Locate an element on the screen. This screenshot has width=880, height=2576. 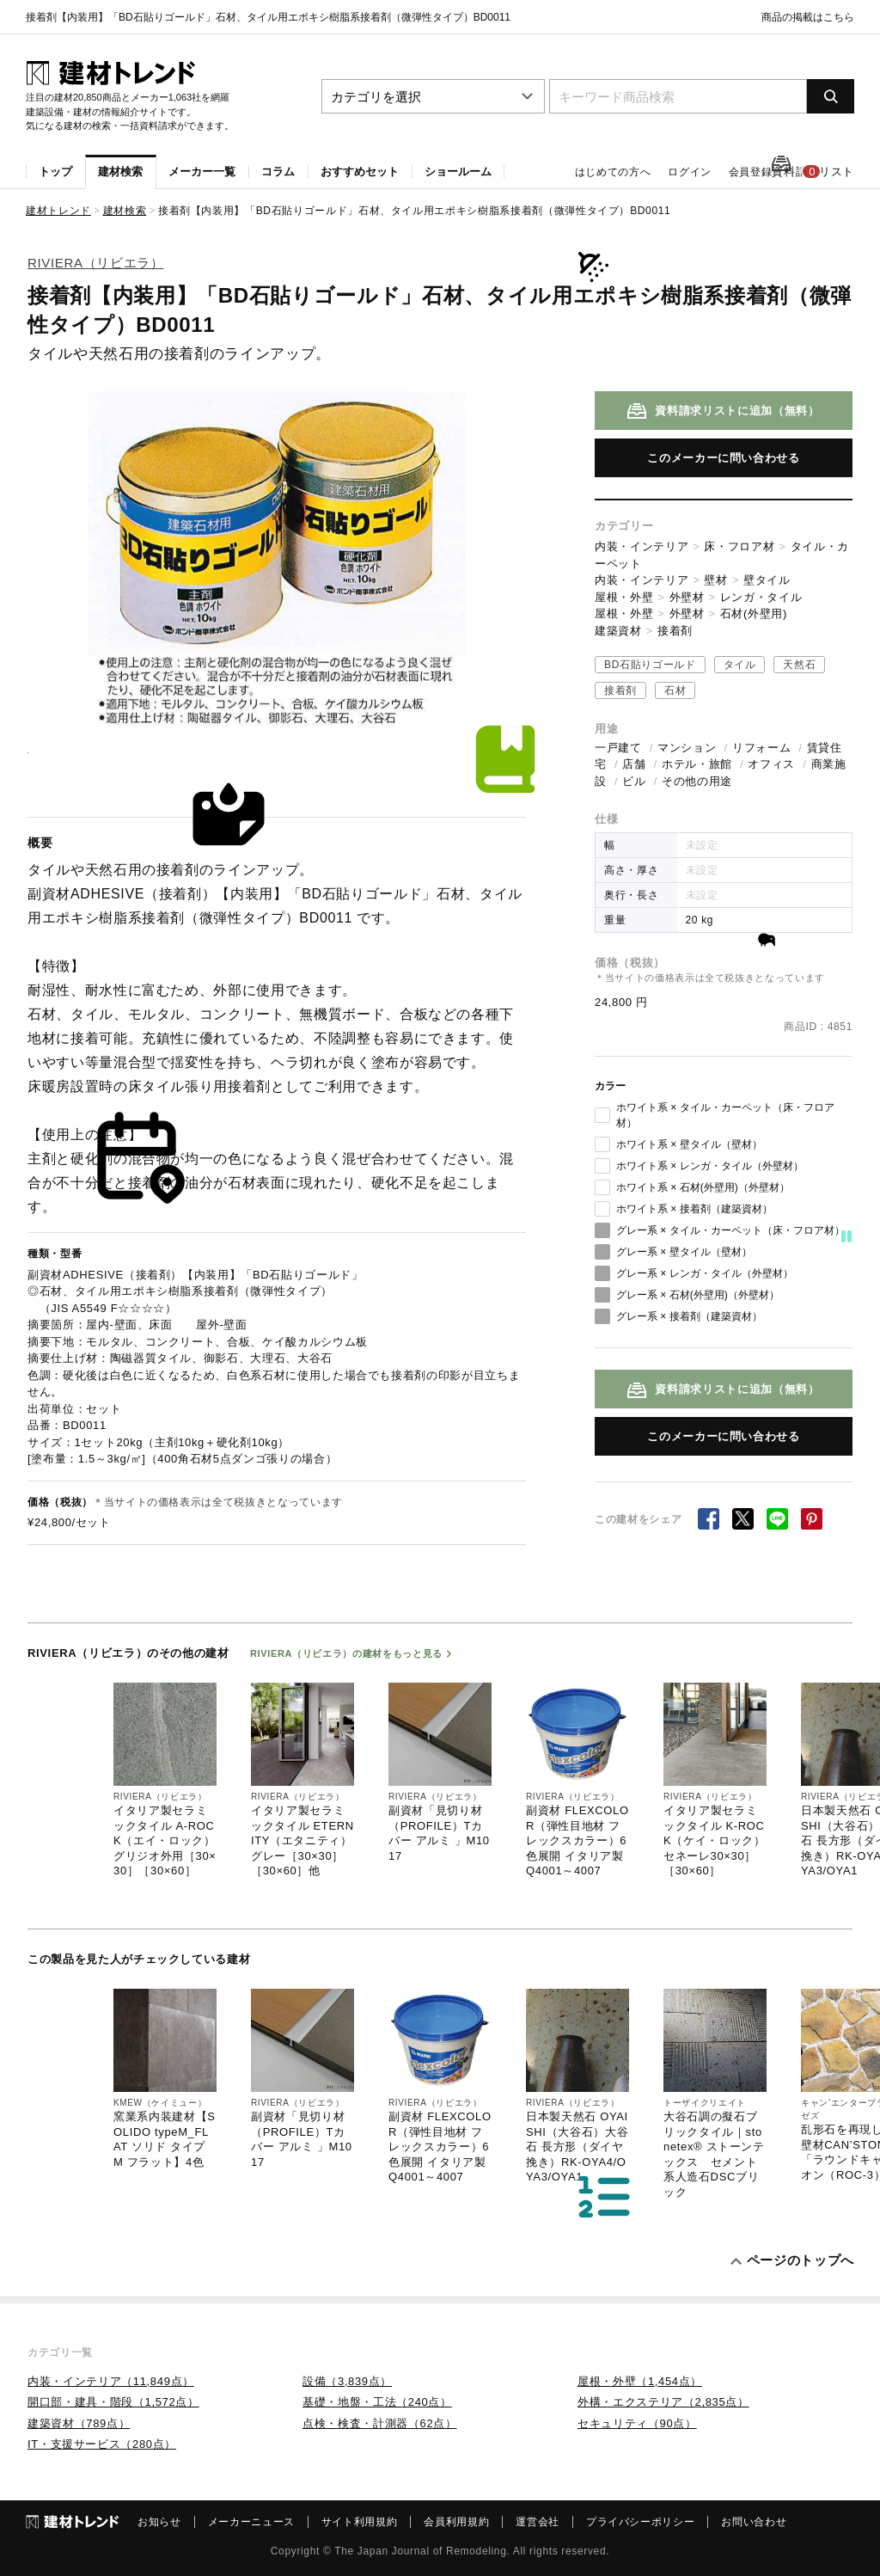
indicates waterproof or water-resistant covering is located at coordinates (229, 819).